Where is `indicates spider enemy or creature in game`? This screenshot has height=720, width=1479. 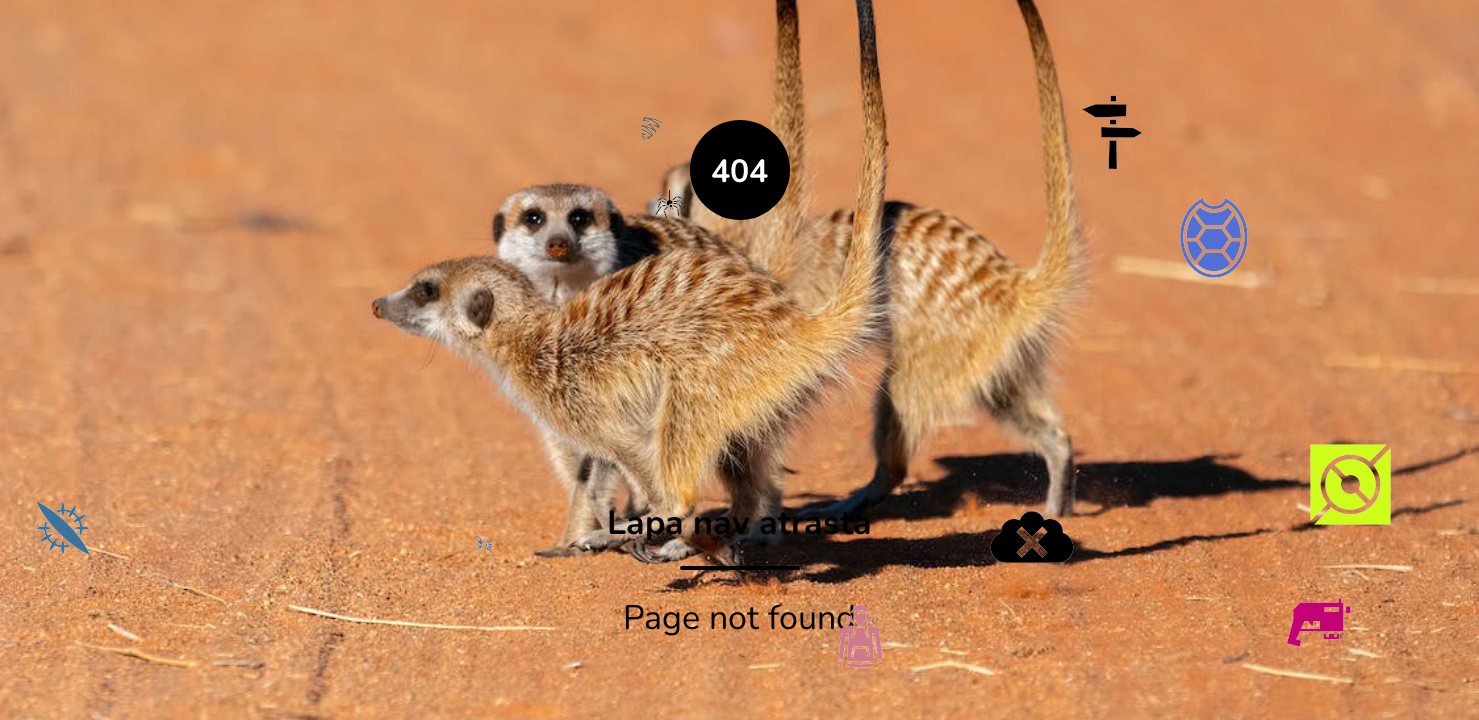
indicates spider enemy or creature in game is located at coordinates (670, 204).